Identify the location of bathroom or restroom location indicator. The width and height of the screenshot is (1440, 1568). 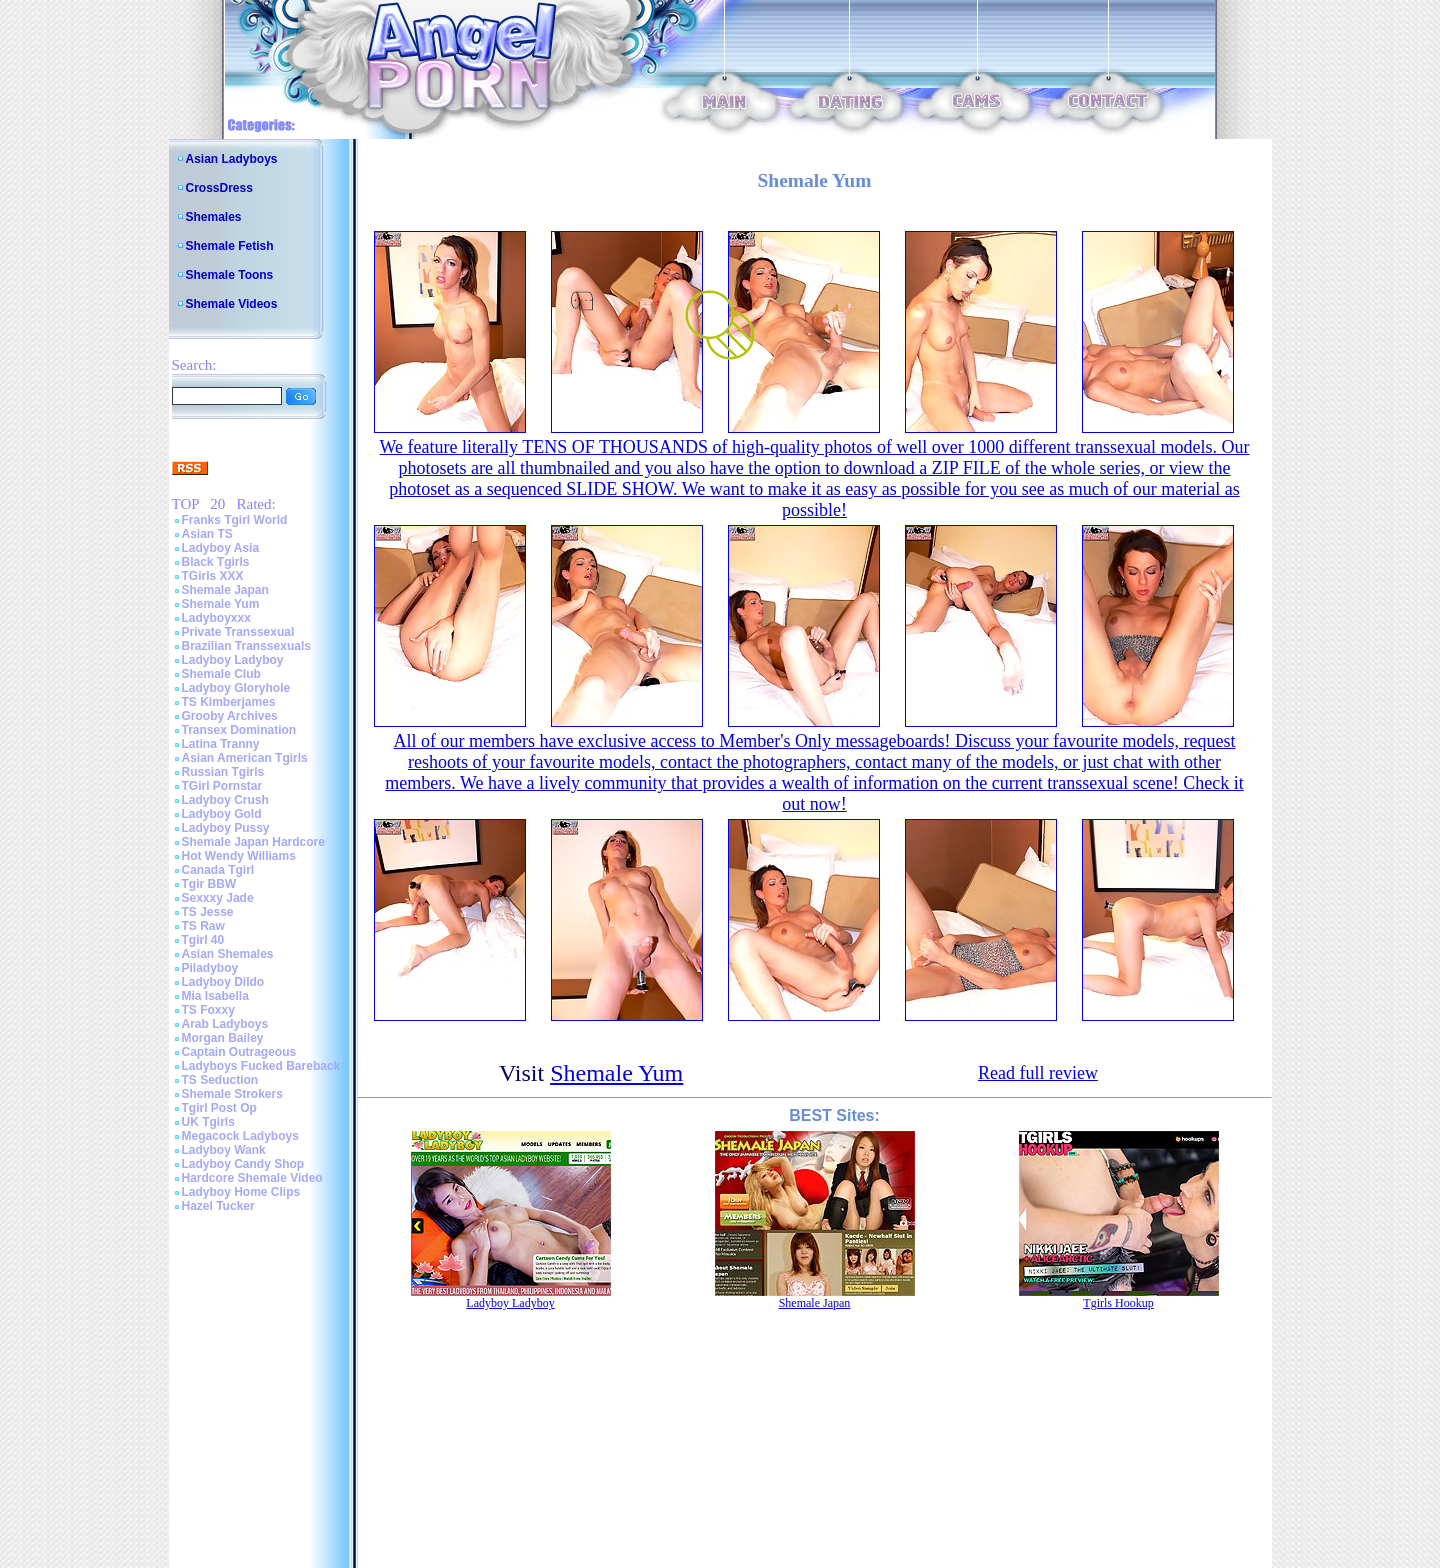
(582, 301).